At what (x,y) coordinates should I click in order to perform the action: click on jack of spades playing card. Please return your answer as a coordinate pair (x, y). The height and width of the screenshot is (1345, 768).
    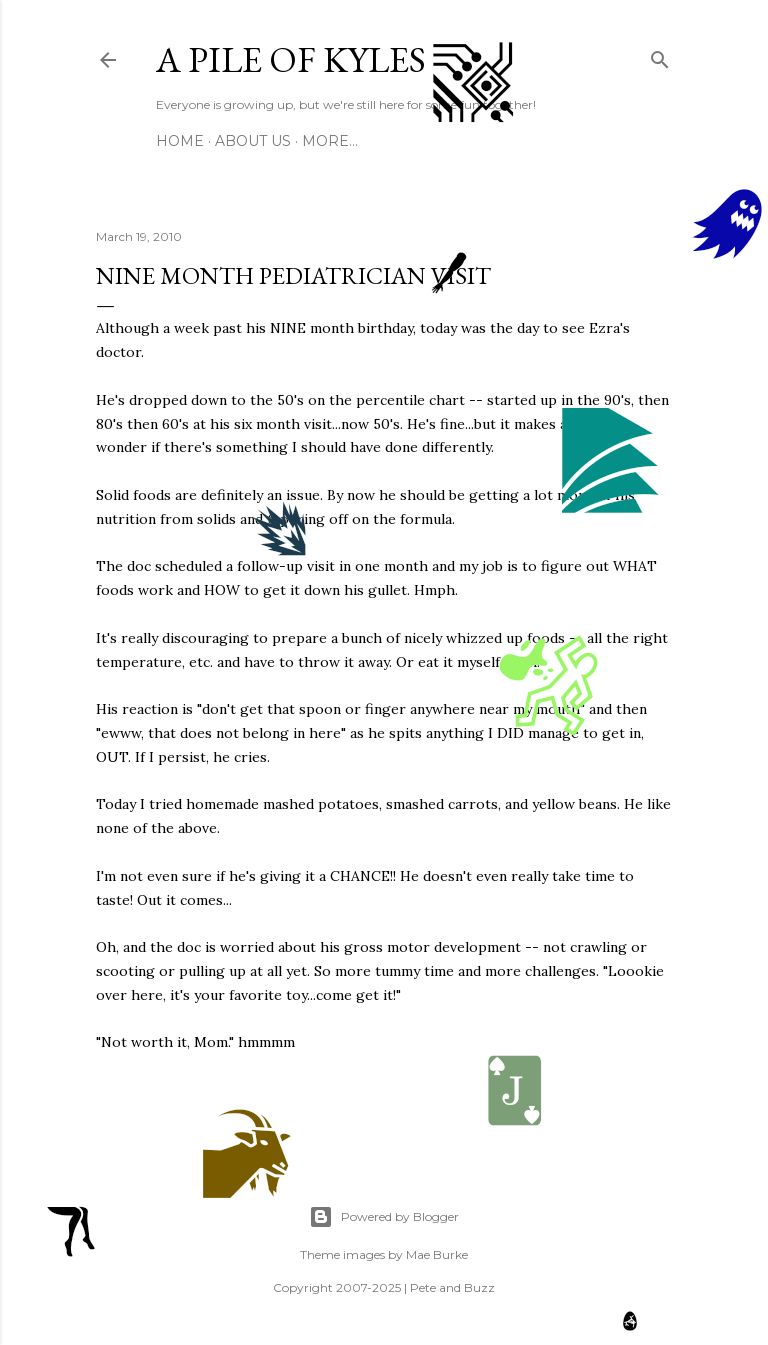
    Looking at the image, I should click on (514, 1090).